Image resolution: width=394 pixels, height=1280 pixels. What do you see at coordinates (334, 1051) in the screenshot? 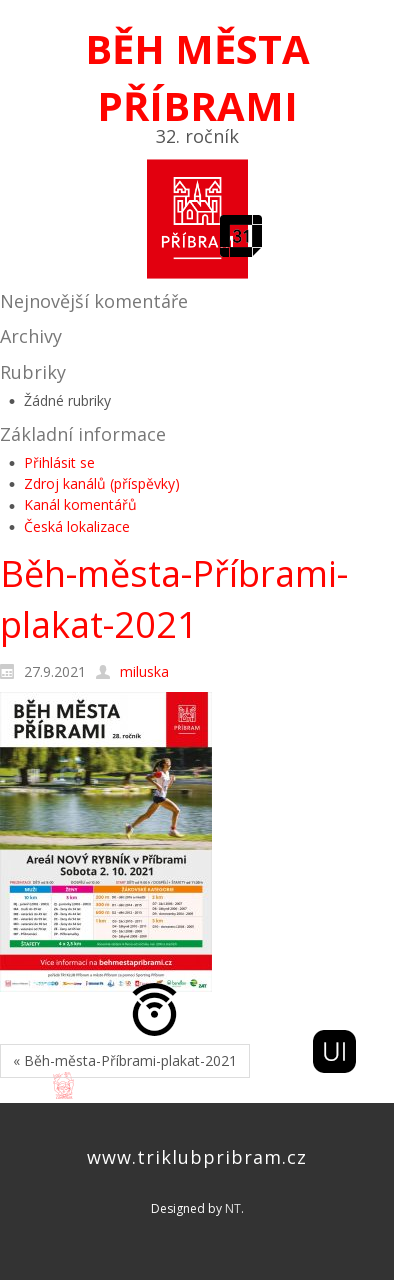
I see `heroui brand logo` at bounding box center [334, 1051].